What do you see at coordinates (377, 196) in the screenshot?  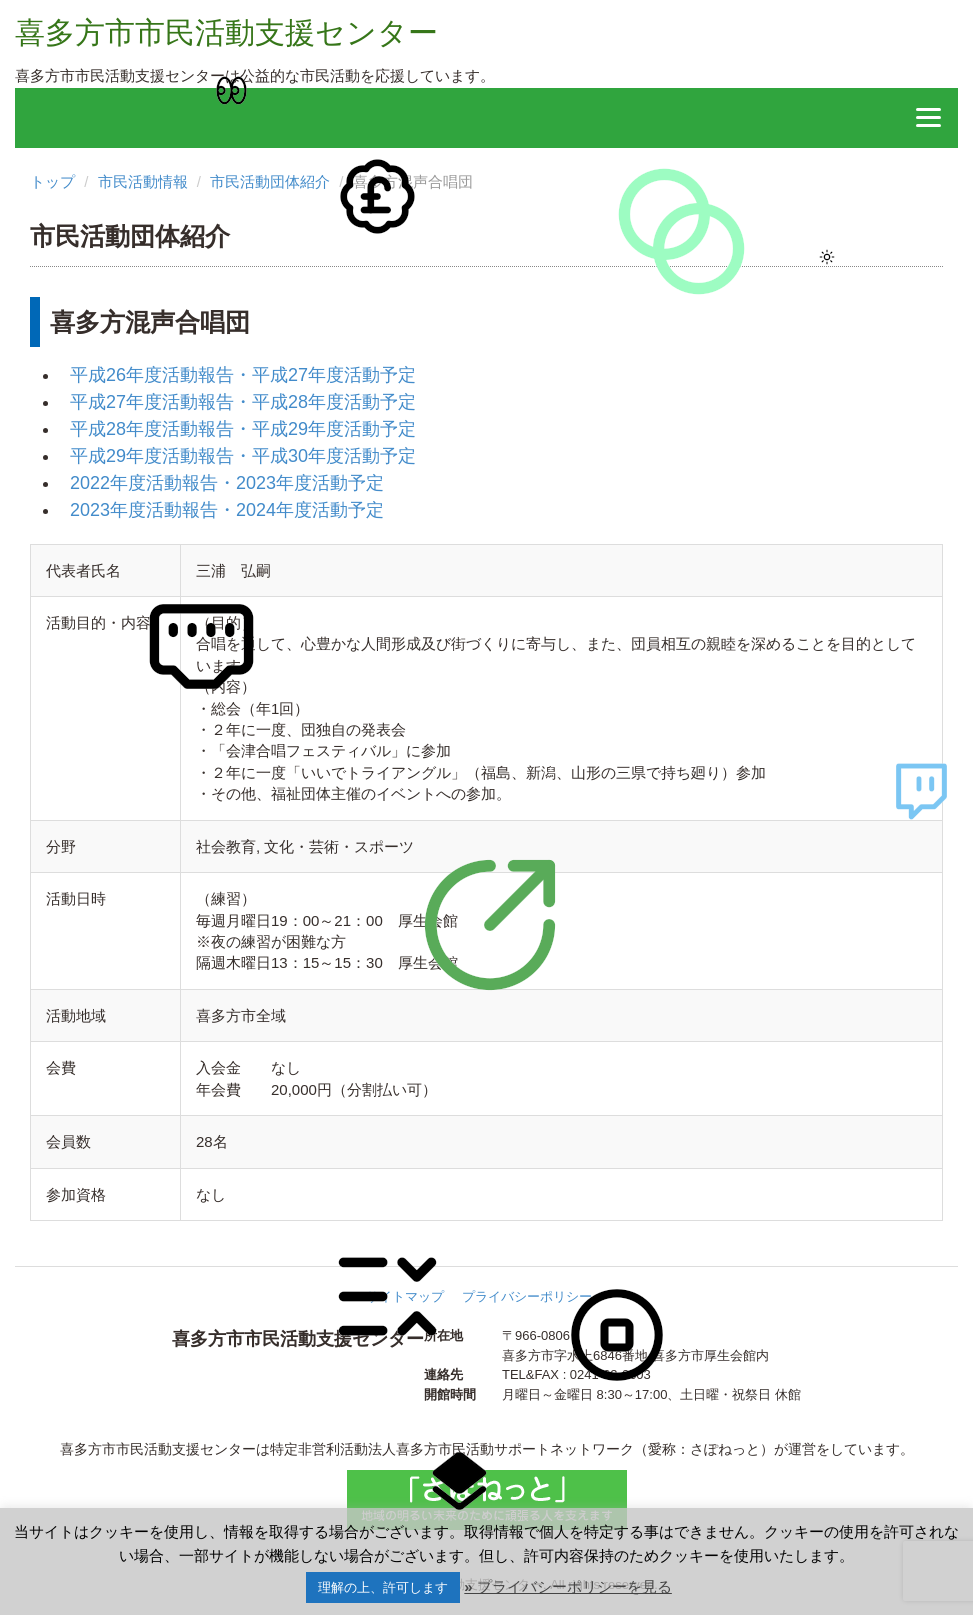 I see `indicates price or payment in british pounds` at bounding box center [377, 196].